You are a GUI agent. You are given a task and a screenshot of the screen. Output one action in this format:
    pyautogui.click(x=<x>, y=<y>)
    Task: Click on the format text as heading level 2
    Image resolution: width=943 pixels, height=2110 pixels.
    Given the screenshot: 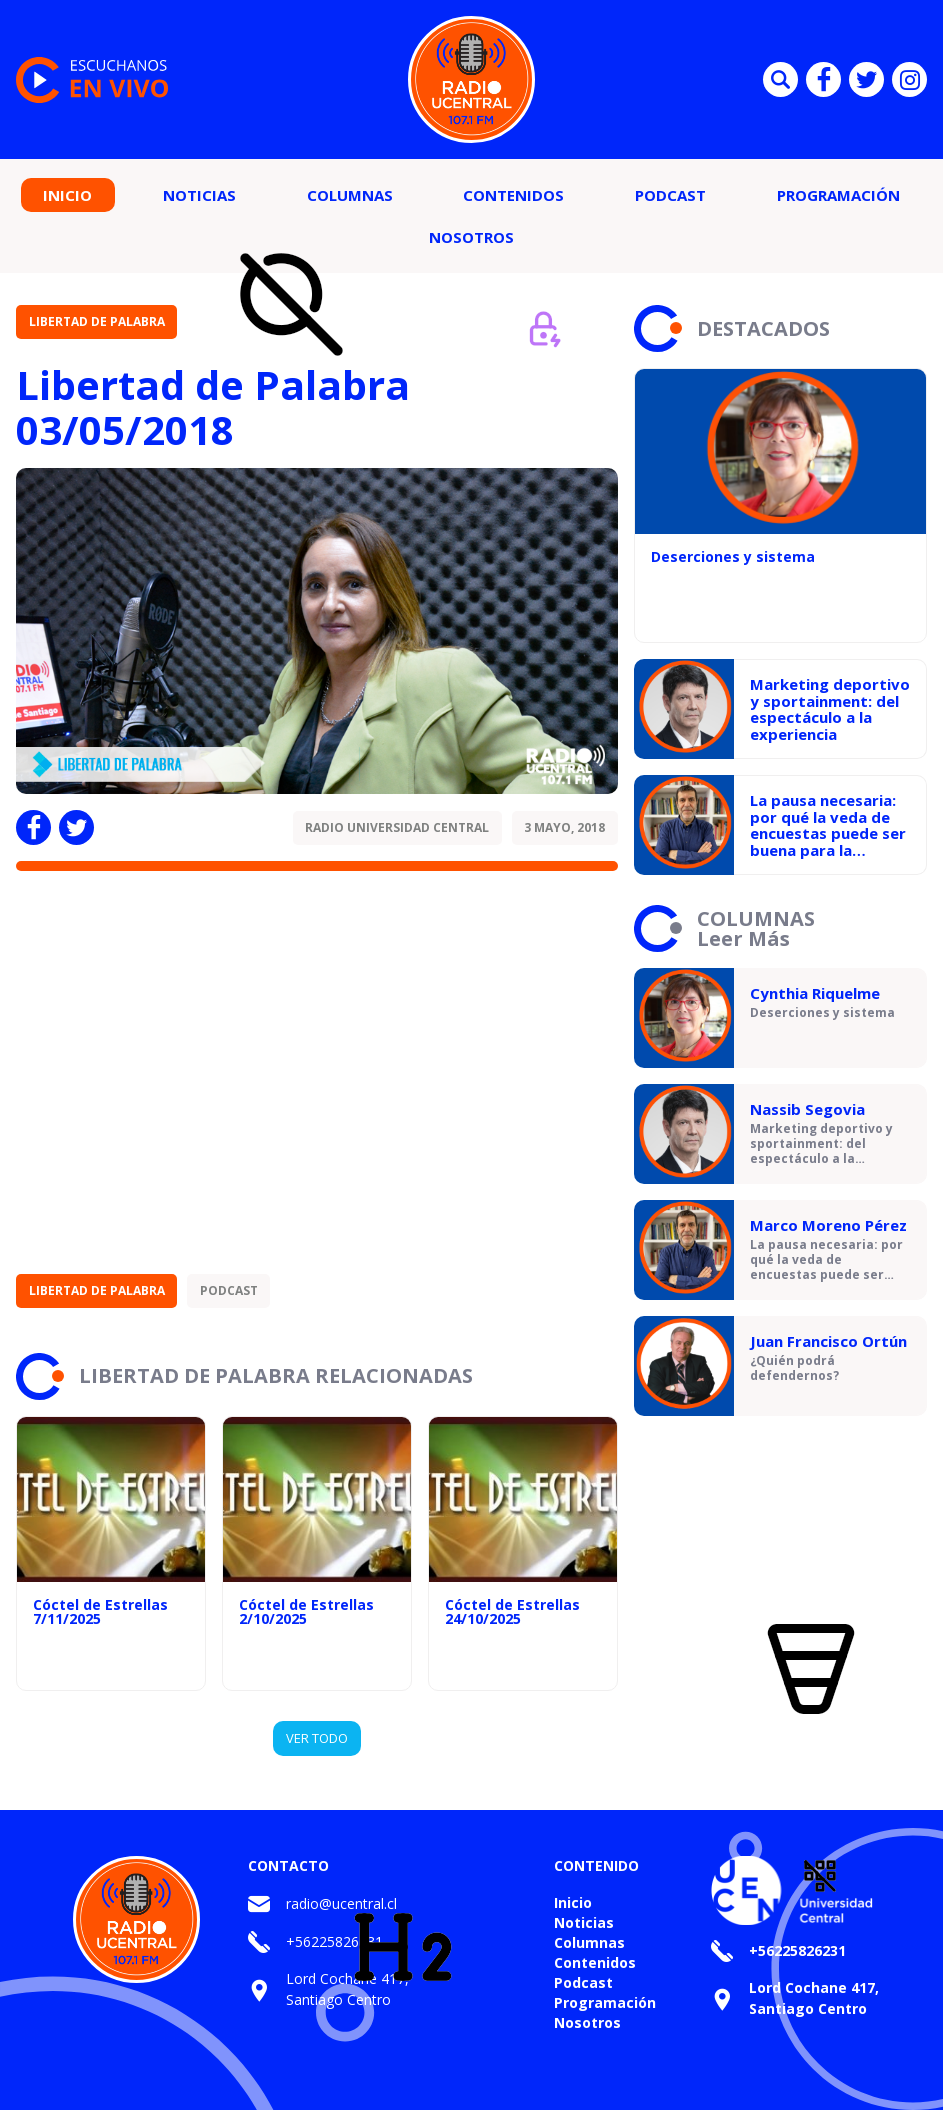 What is the action you would take?
    pyautogui.click(x=403, y=1947)
    